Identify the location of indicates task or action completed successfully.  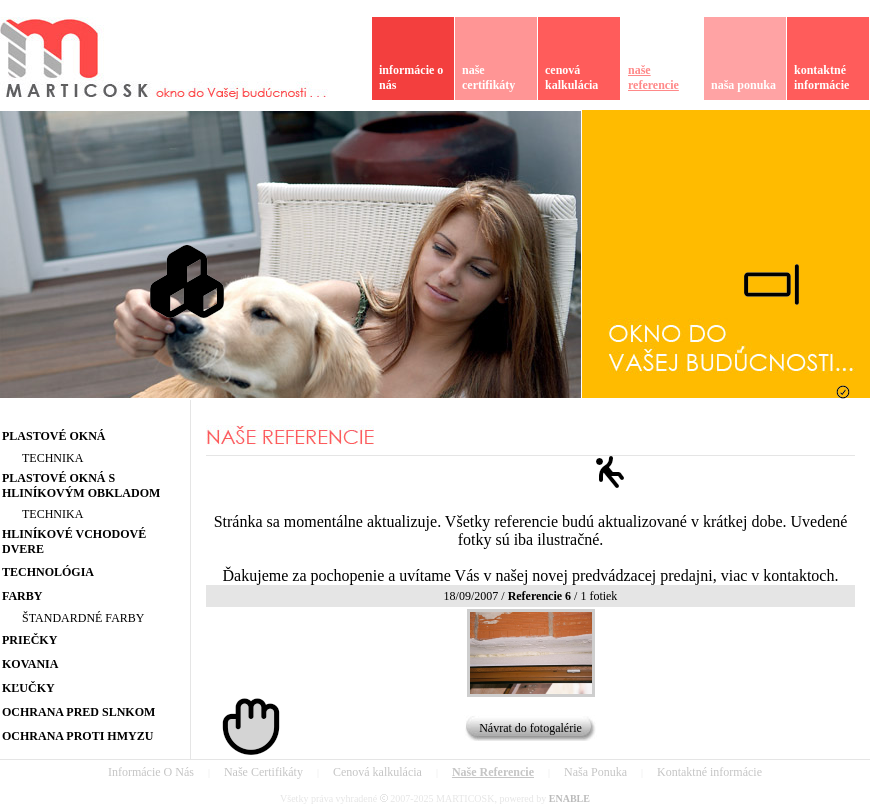
(843, 392).